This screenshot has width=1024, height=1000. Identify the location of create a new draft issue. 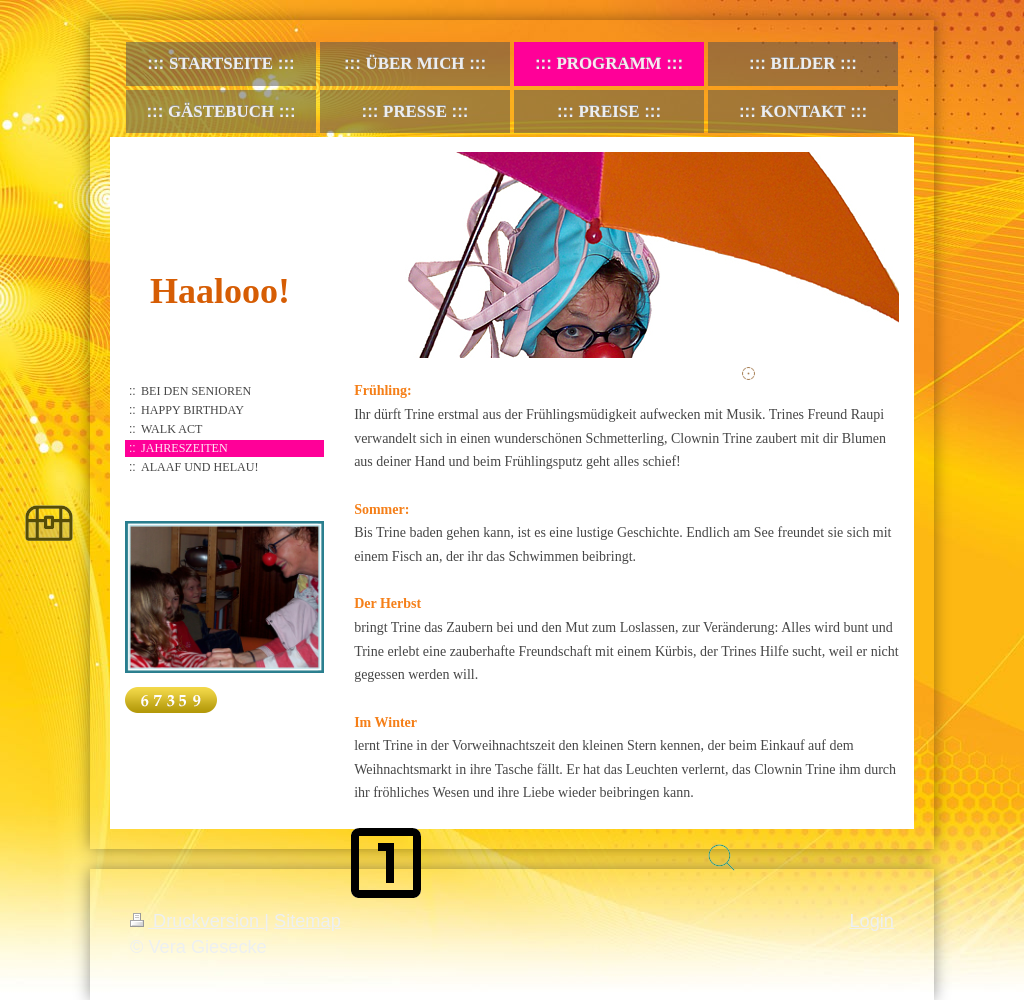
(749, 374).